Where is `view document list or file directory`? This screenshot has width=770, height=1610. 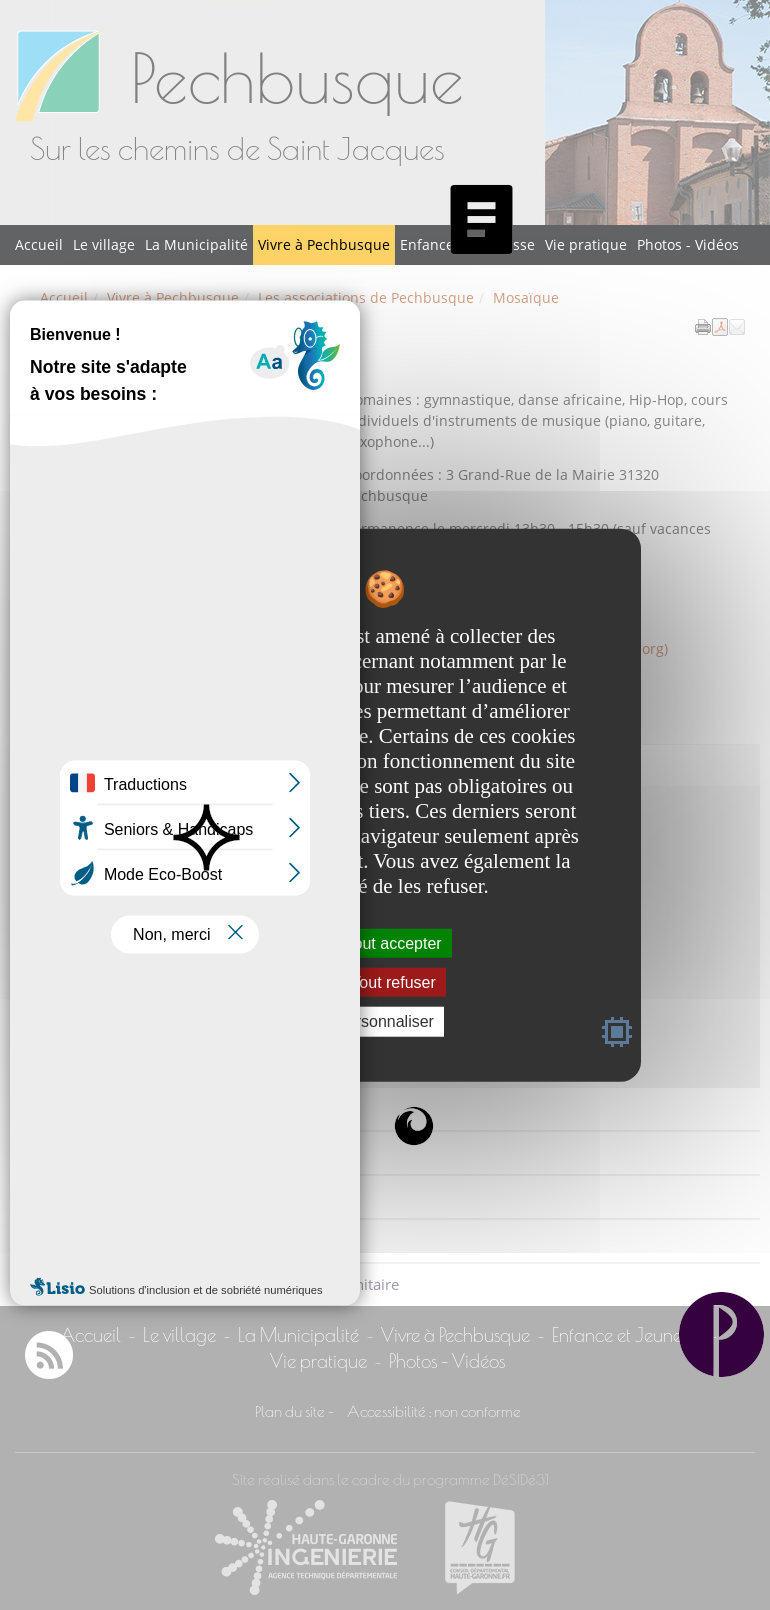
view document list or file directory is located at coordinates (481, 219).